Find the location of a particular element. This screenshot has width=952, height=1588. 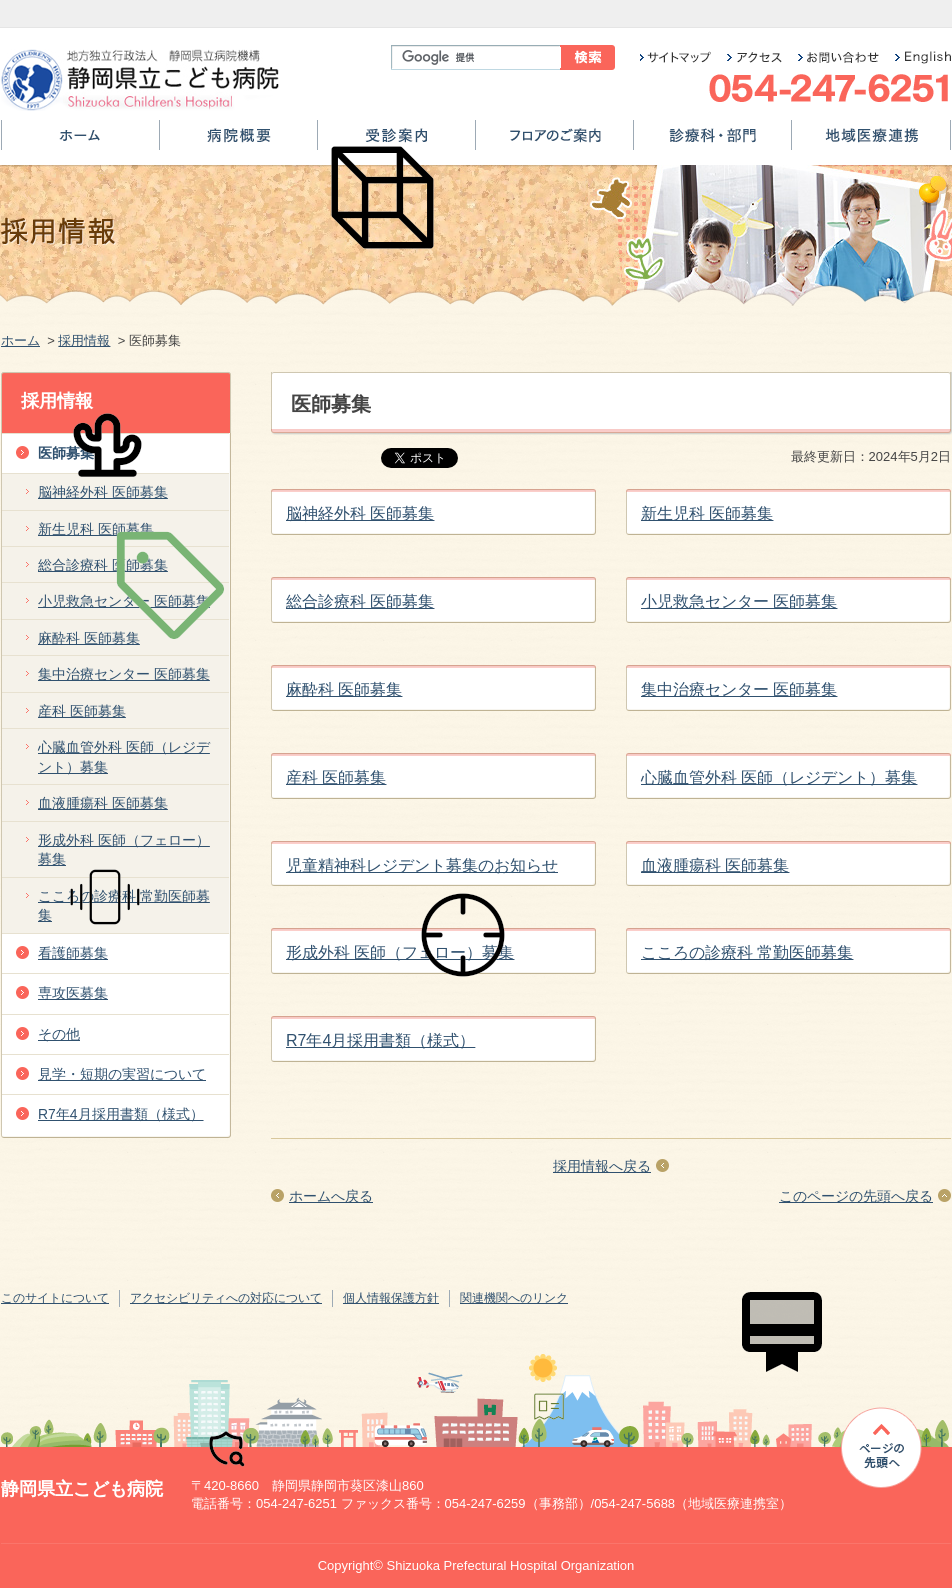

add or manage tags for organization is located at coordinates (164, 579).